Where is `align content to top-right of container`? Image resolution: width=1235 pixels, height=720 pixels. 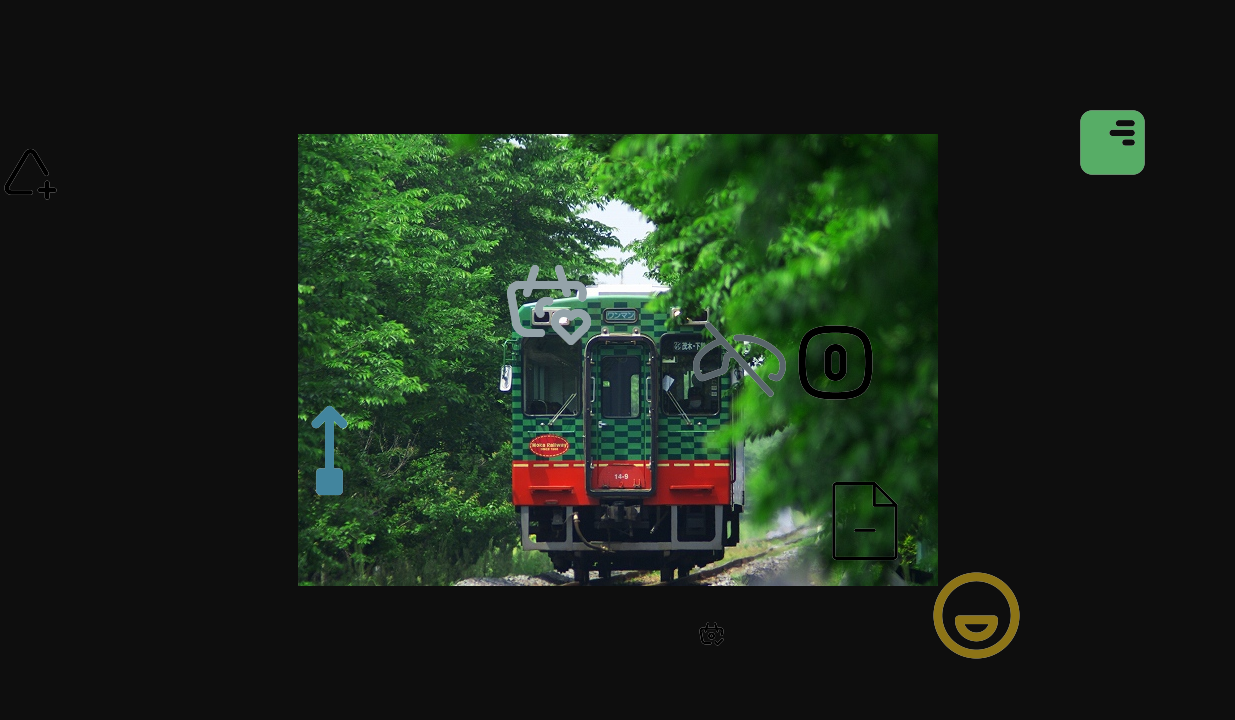 align content to top-right of container is located at coordinates (1112, 142).